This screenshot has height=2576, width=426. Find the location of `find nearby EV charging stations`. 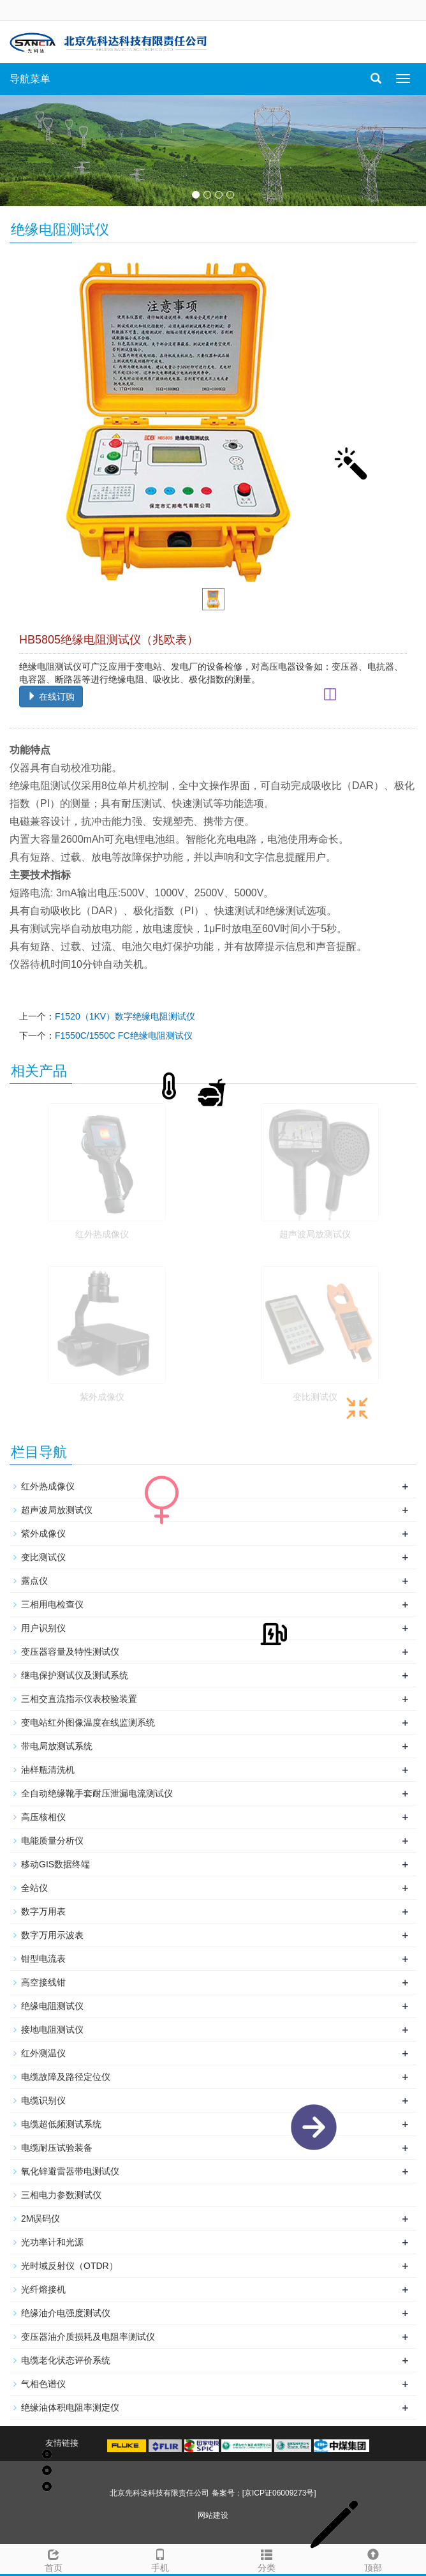

find nearby EV charging stations is located at coordinates (272, 1634).